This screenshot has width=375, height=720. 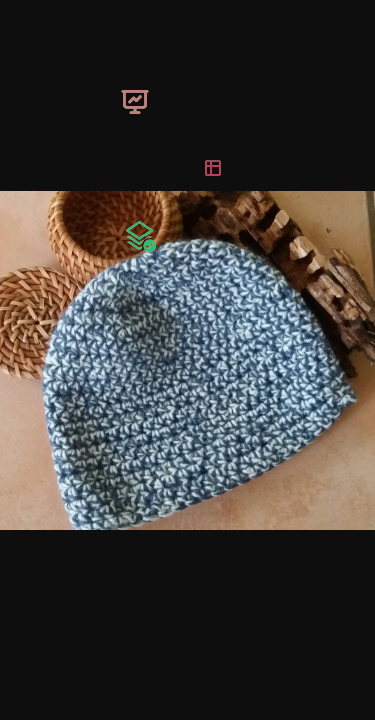 I want to click on view github project board, so click(x=213, y=168).